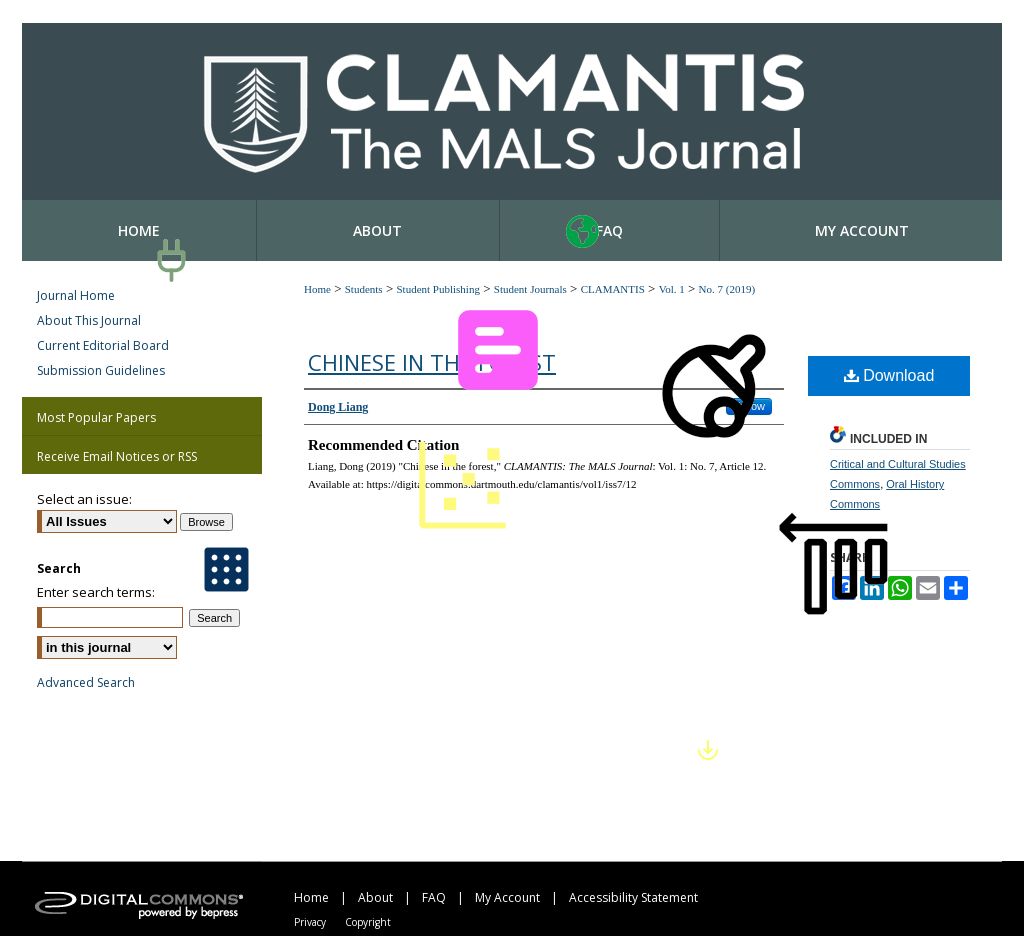  What do you see at coordinates (708, 750) in the screenshot?
I see `download file to device` at bounding box center [708, 750].